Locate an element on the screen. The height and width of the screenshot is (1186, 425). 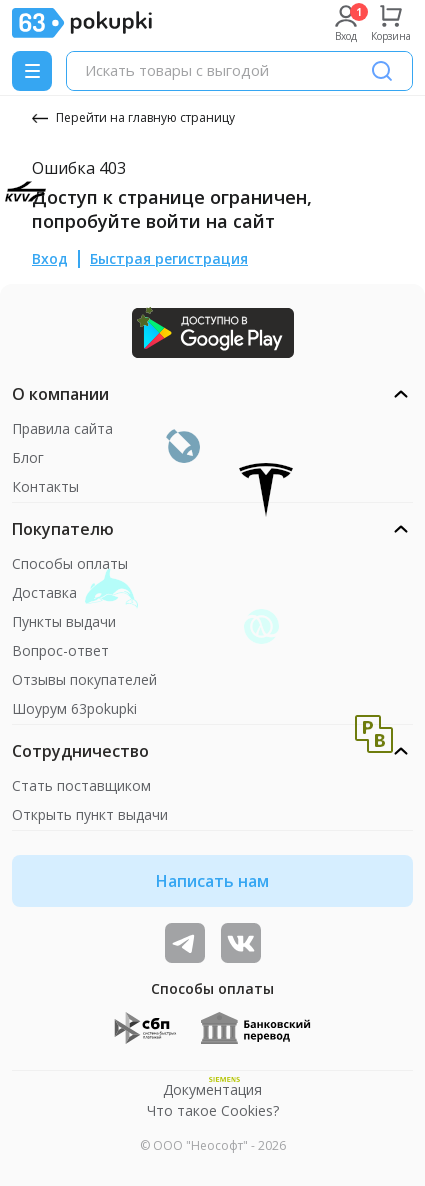
karlsruher verkehrsverbund (KVV) public transit logo is located at coordinates (25, 191).